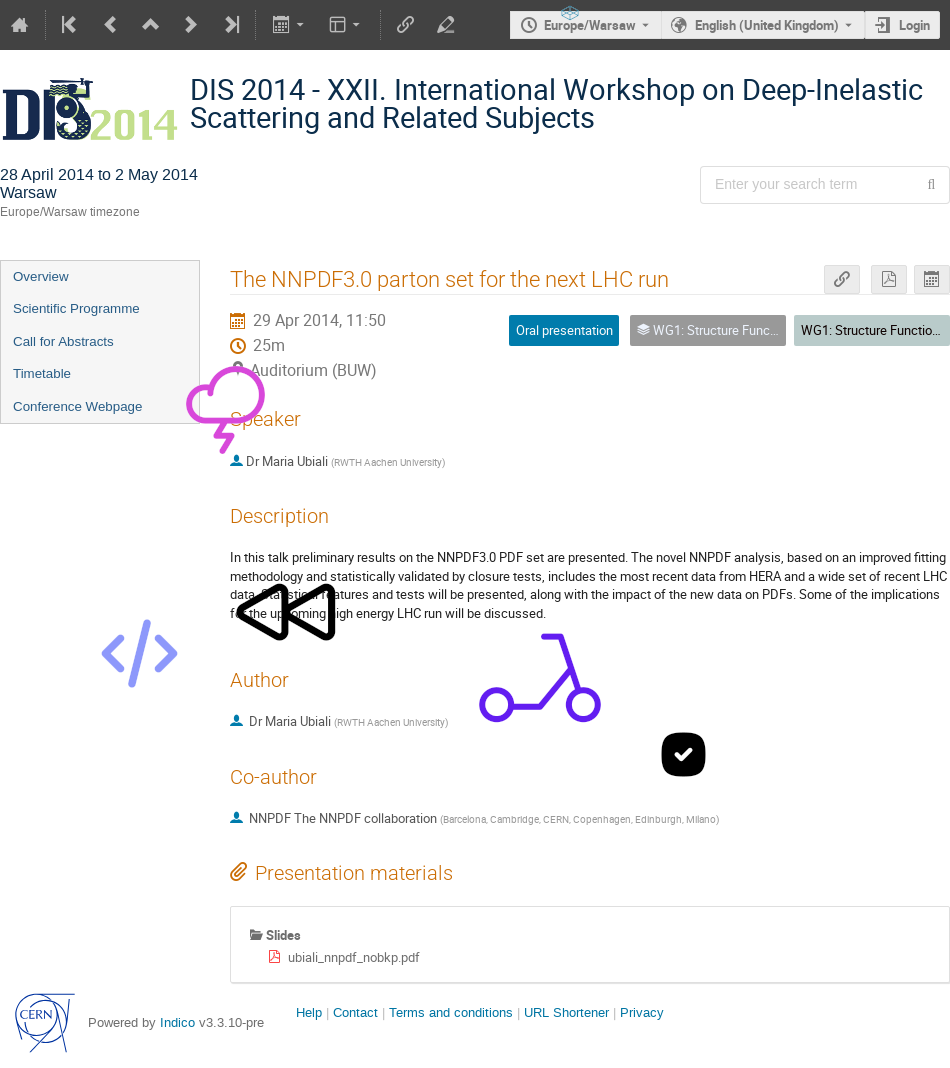 The width and height of the screenshot is (950, 1068). What do you see at coordinates (540, 682) in the screenshot?
I see `select scooter as transportation mode` at bounding box center [540, 682].